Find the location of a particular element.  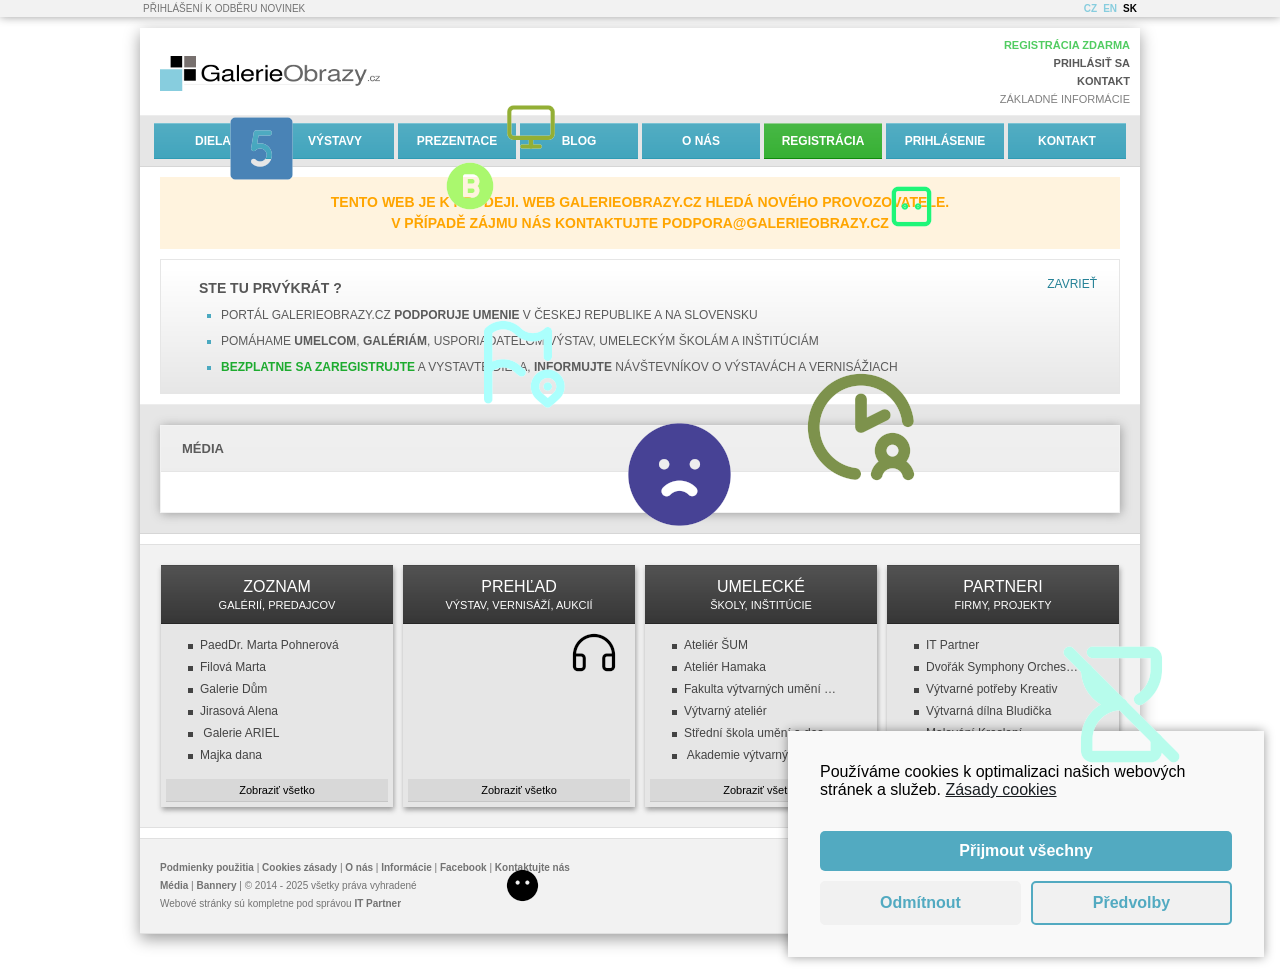

access audio or music player is located at coordinates (594, 655).